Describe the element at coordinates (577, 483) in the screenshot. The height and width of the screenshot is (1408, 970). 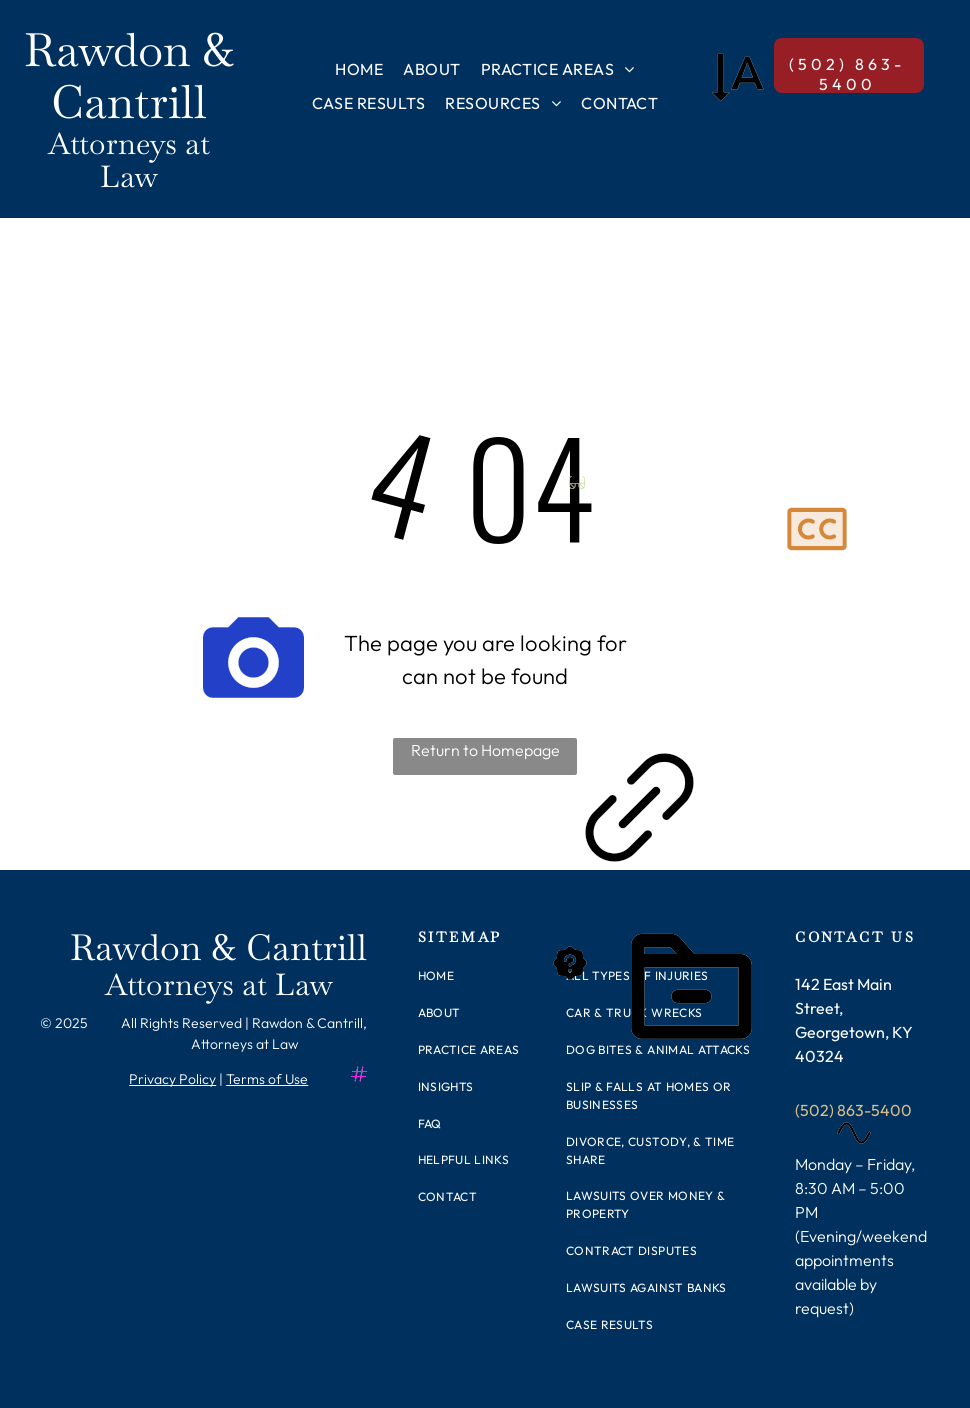
I see `toggle summer or vacation mode` at that location.